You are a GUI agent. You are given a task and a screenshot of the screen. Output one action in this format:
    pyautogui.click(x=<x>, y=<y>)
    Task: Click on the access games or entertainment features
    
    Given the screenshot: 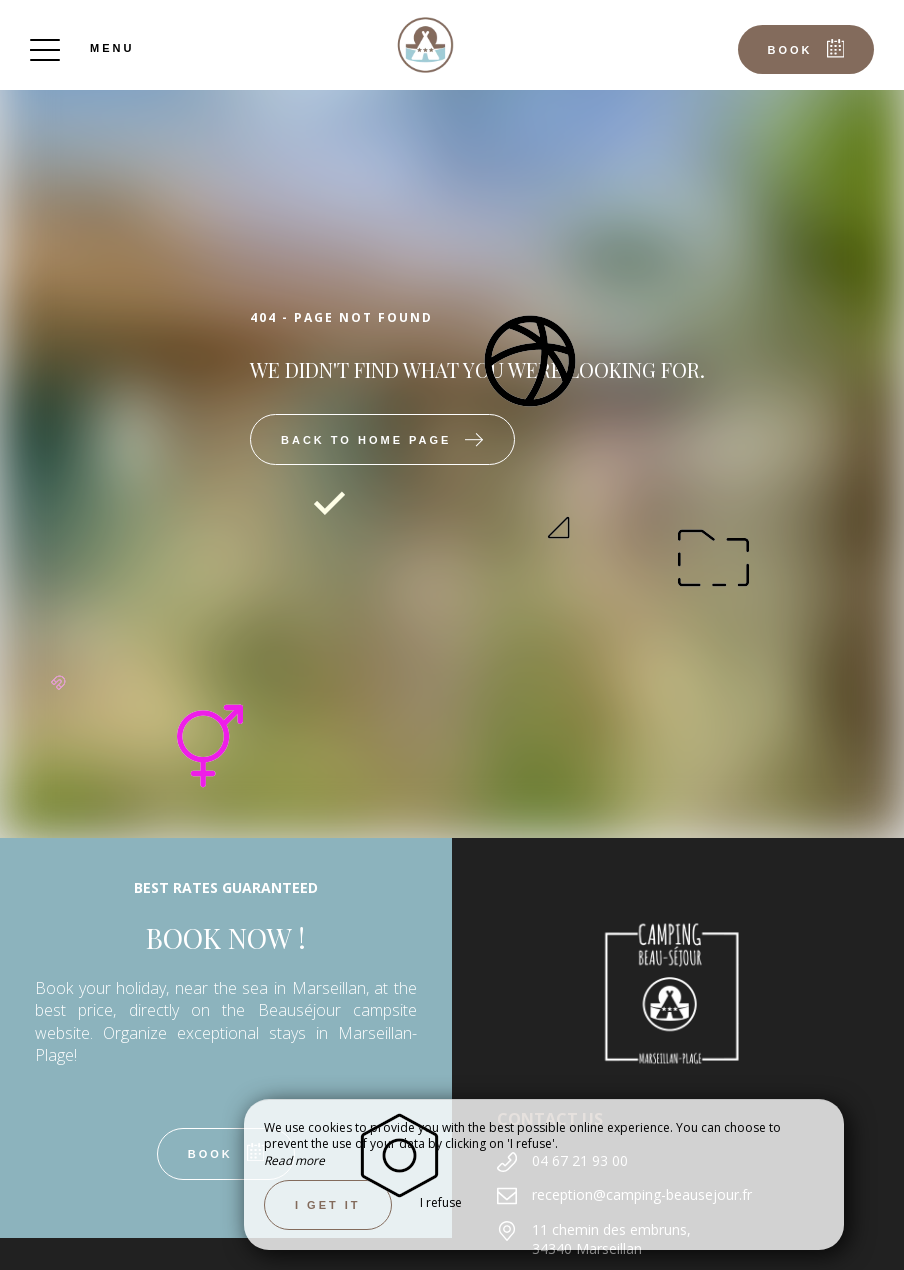 What is the action you would take?
    pyautogui.click(x=530, y=361)
    